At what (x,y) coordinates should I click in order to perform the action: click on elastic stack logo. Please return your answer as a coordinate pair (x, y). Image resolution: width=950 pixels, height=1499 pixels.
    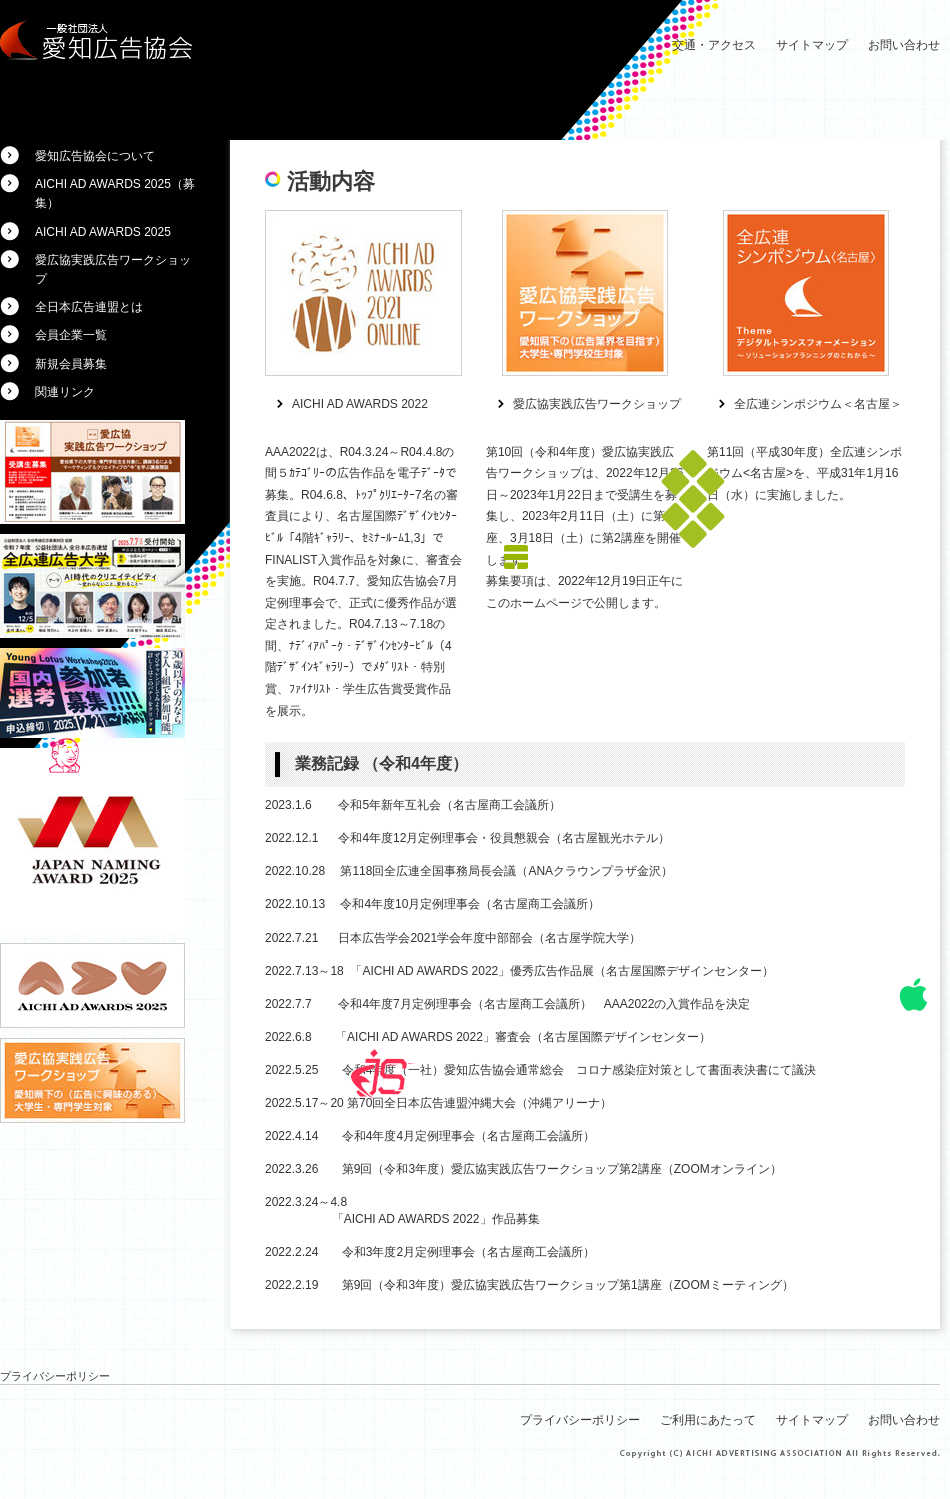
    Looking at the image, I should click on (516, 557).